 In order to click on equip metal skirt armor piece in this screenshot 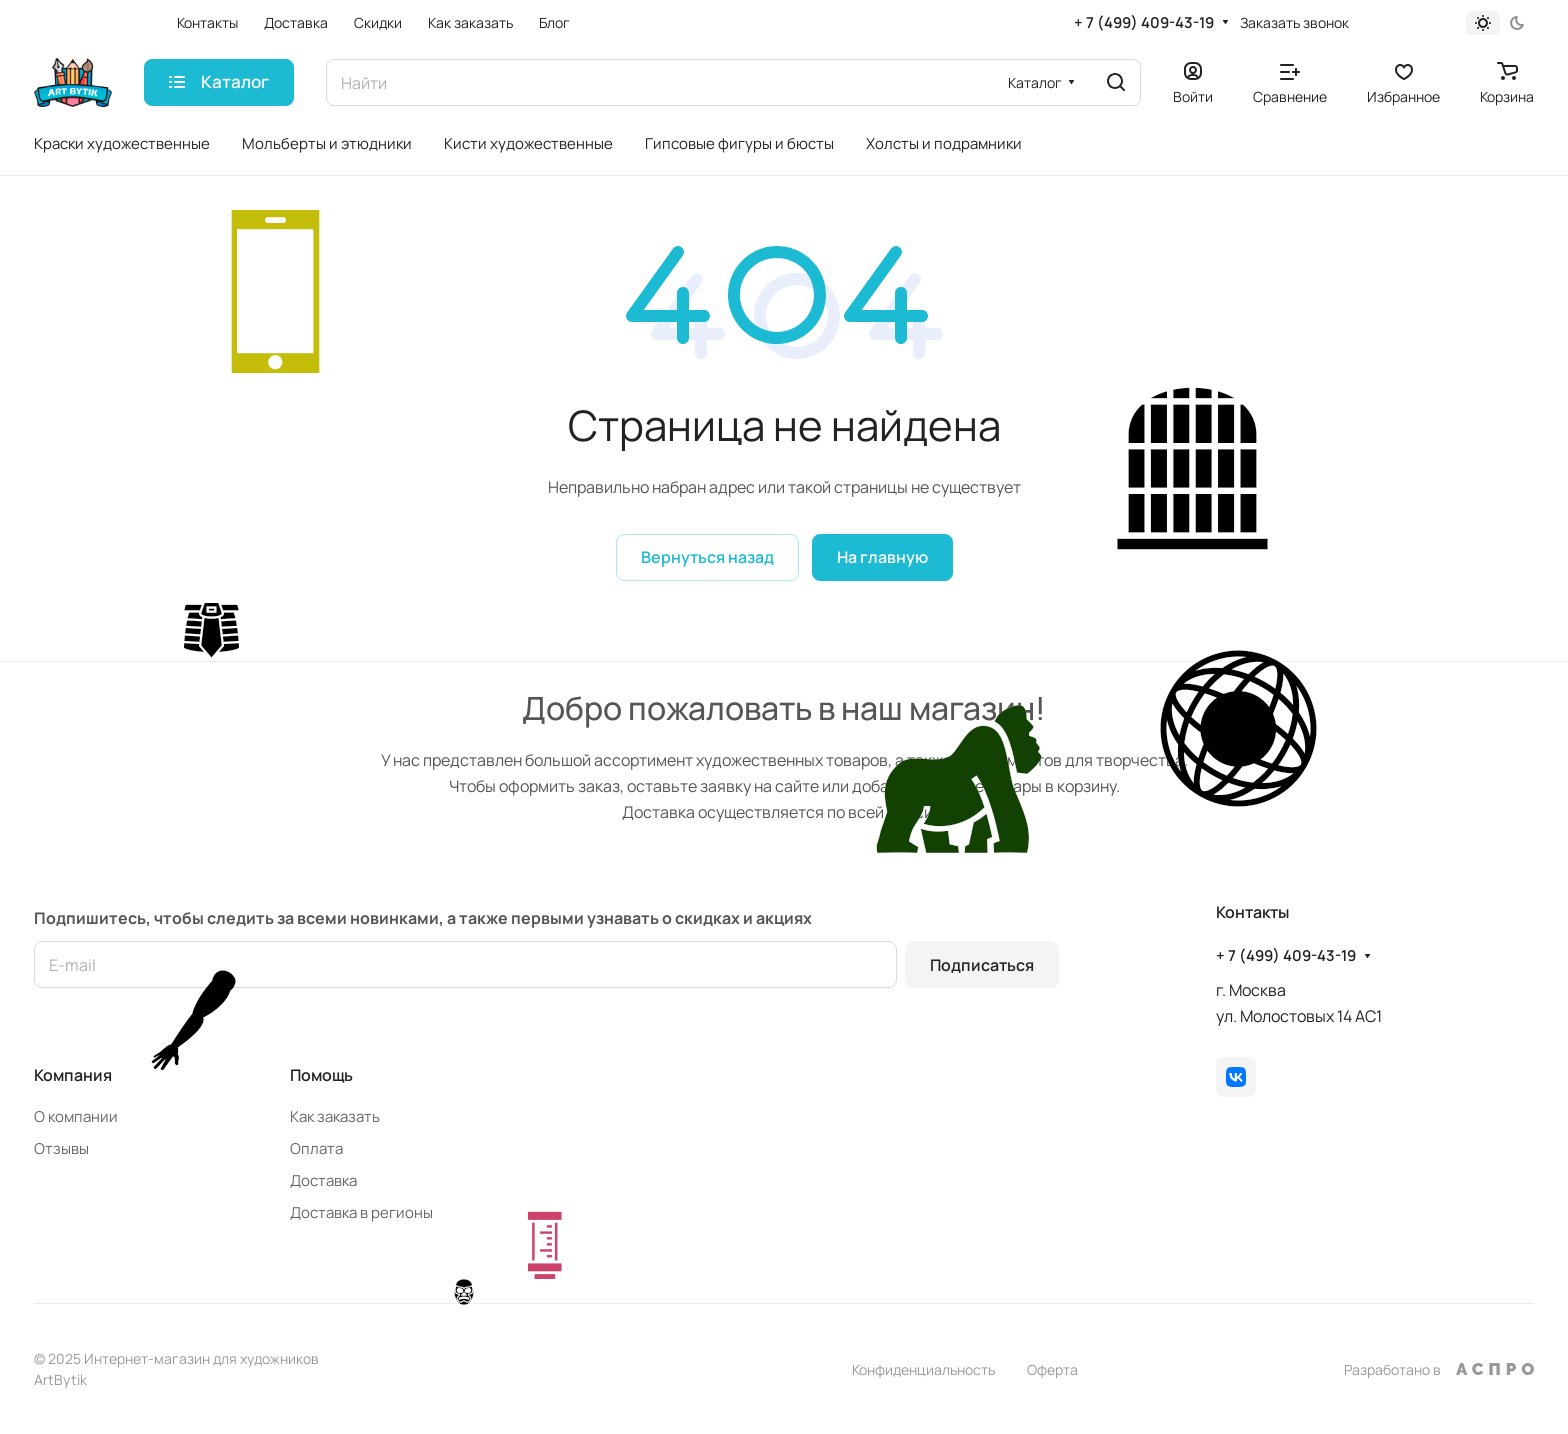, I will do `click(211, 630)`.